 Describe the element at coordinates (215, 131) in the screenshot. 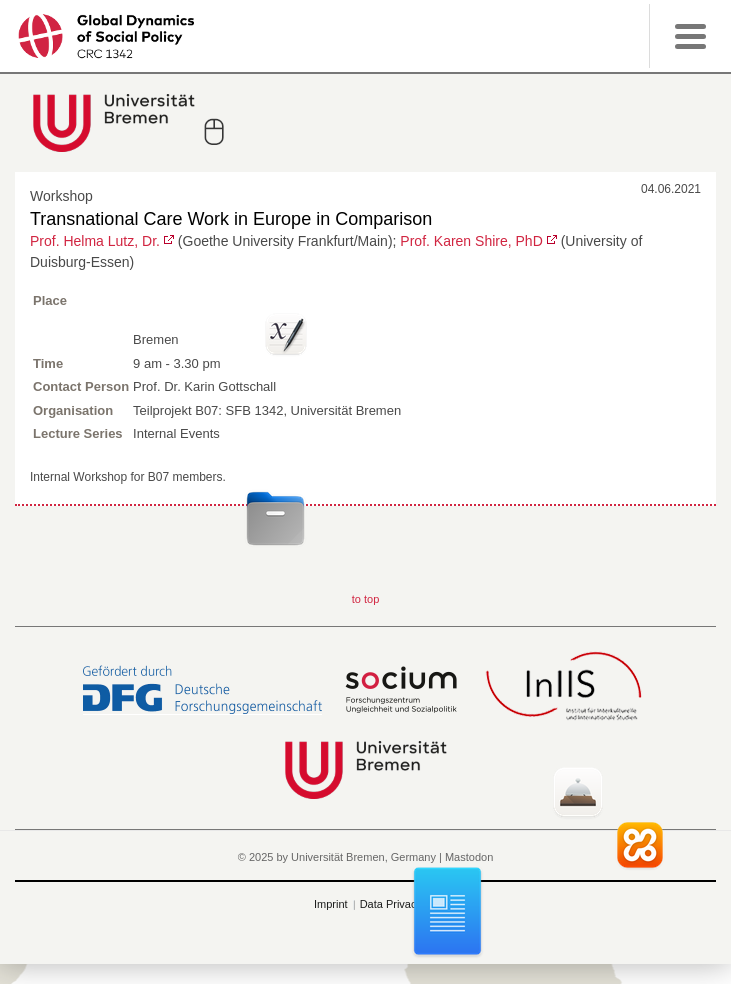

I see `mouse input device settings` at that location.